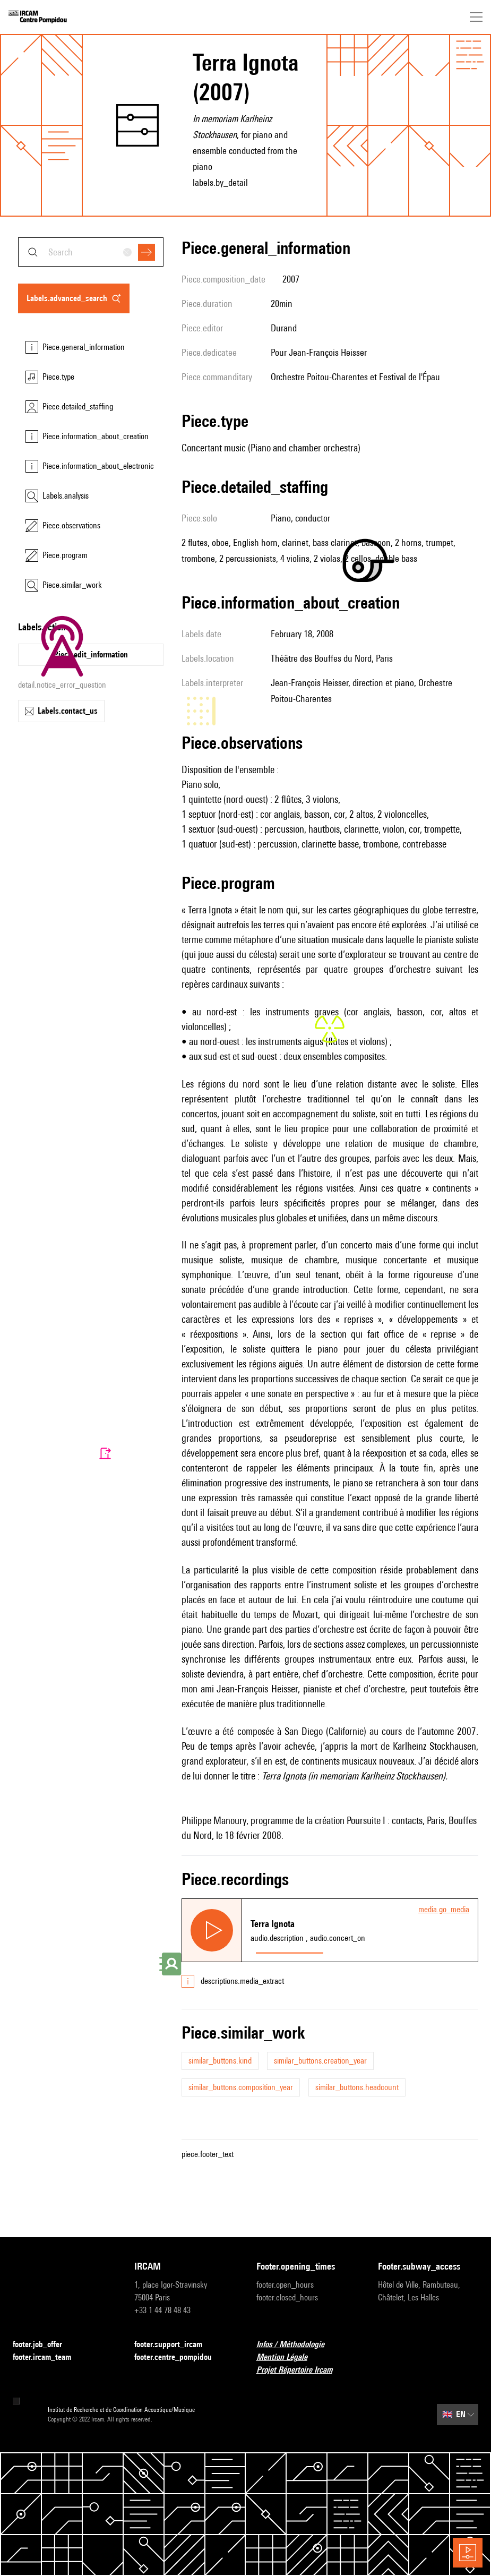 This screenshot has width=491, height=2576. Describe the element at coordinates (367, 561) in the screenshot. I see `view baseball or sports equipment` at that location.